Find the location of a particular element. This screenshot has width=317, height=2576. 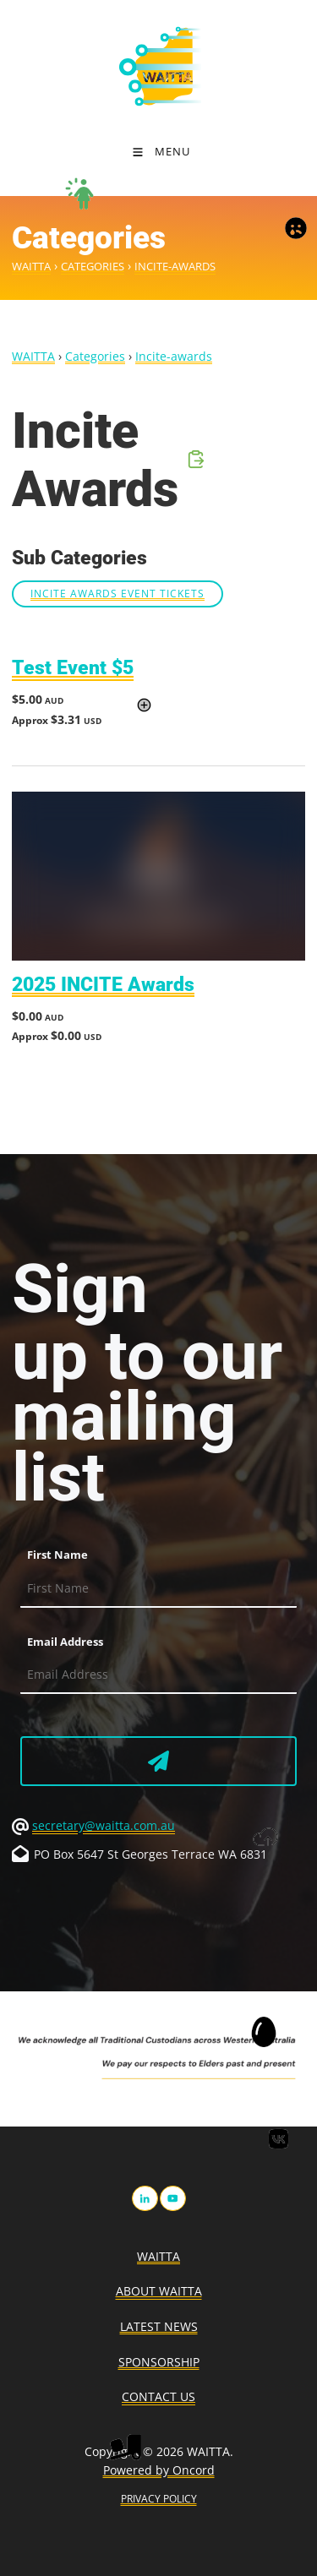

indicates food or breakfast-related content is located at coordinates (264, 2032).